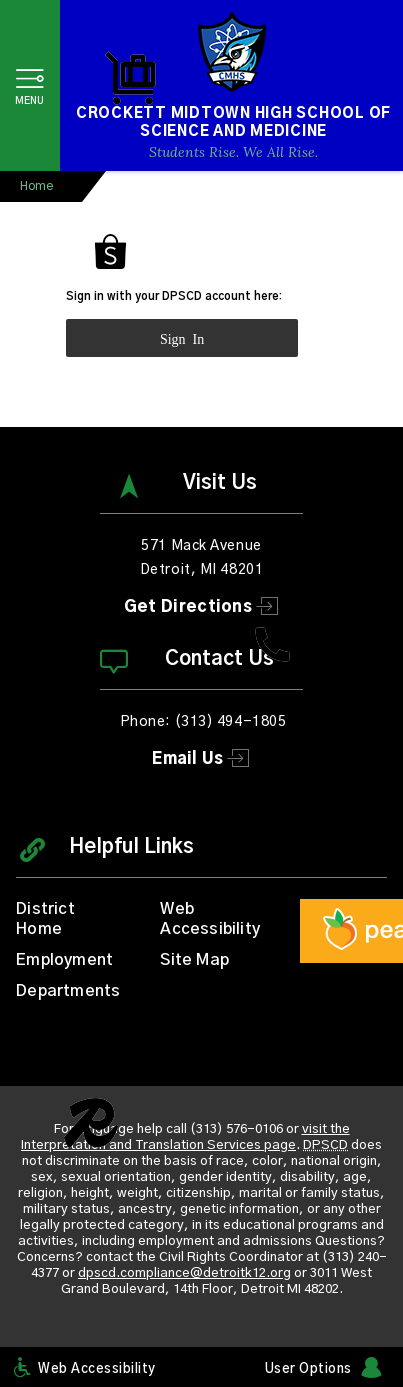  Describe the element at coordinates (110, 251) in the screenshot. I see `open the Shopee shopping app` at that location.